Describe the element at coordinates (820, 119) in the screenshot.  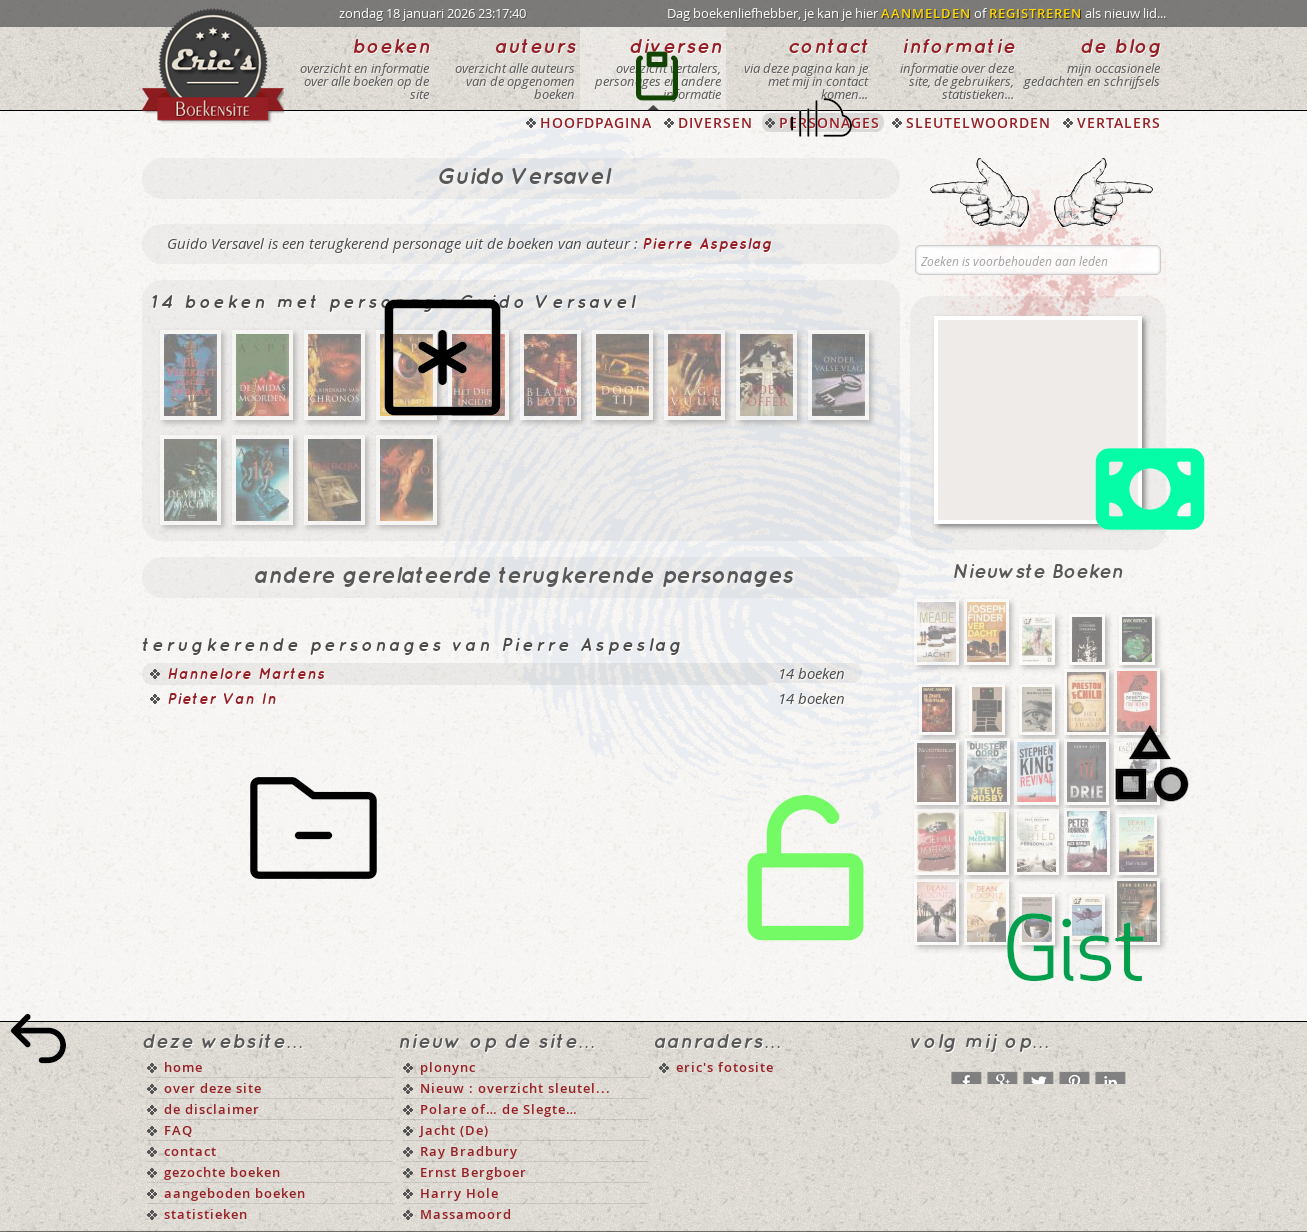
I see `open soundcloud app` at that location.